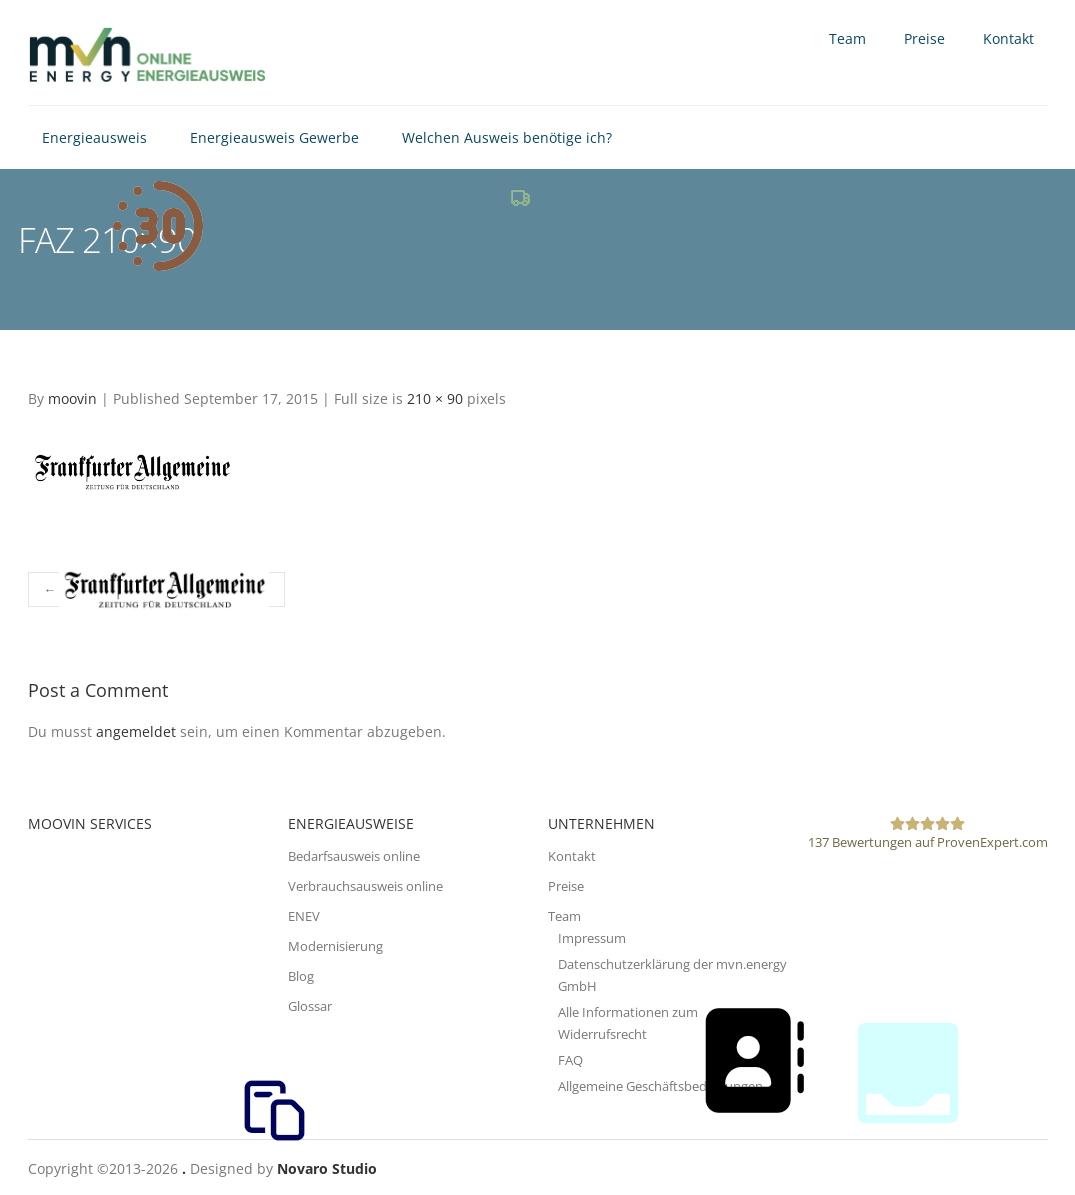  What do you see at coordinates (274, 1110) in the screenshot?
I see `copy file to clipboard` at bounding box center [274, 1110].